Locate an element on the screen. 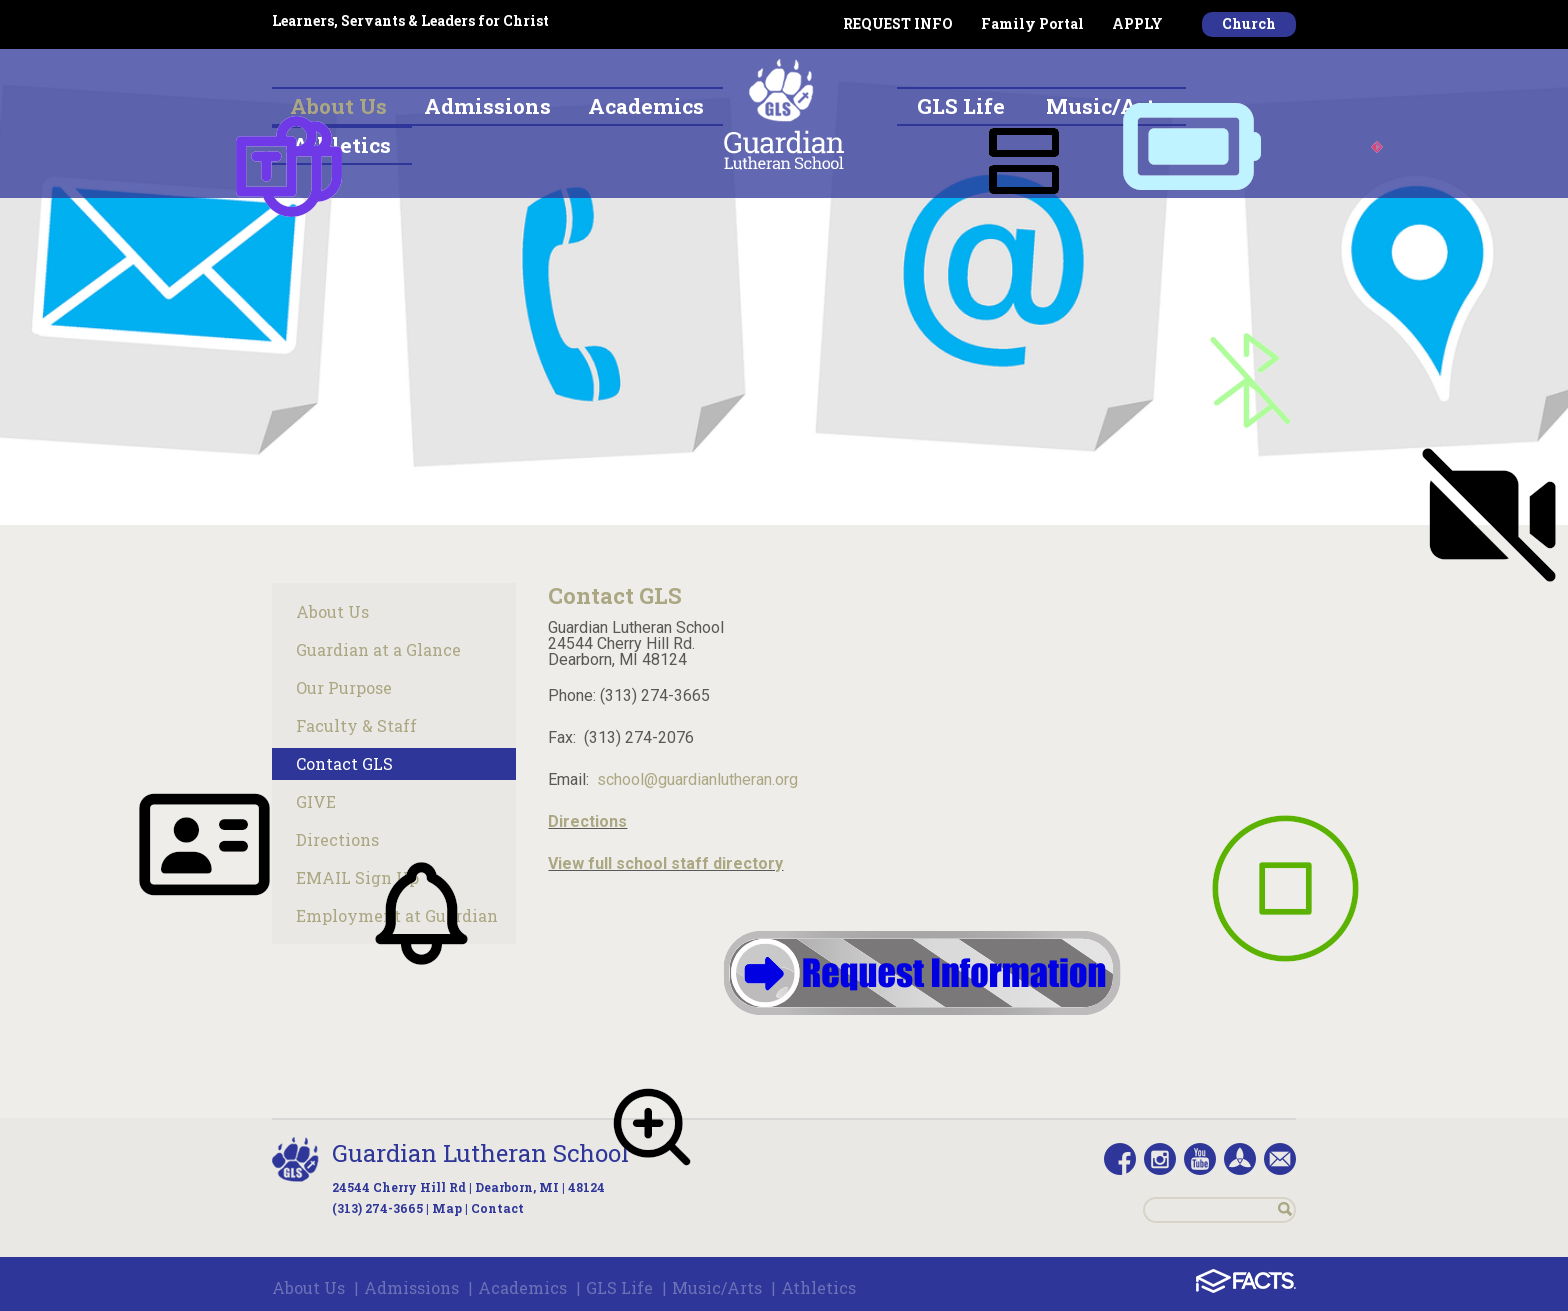 This screenshot has height=1311, width=1568. open Microsoft Teams is located at coordinates (286, 166).